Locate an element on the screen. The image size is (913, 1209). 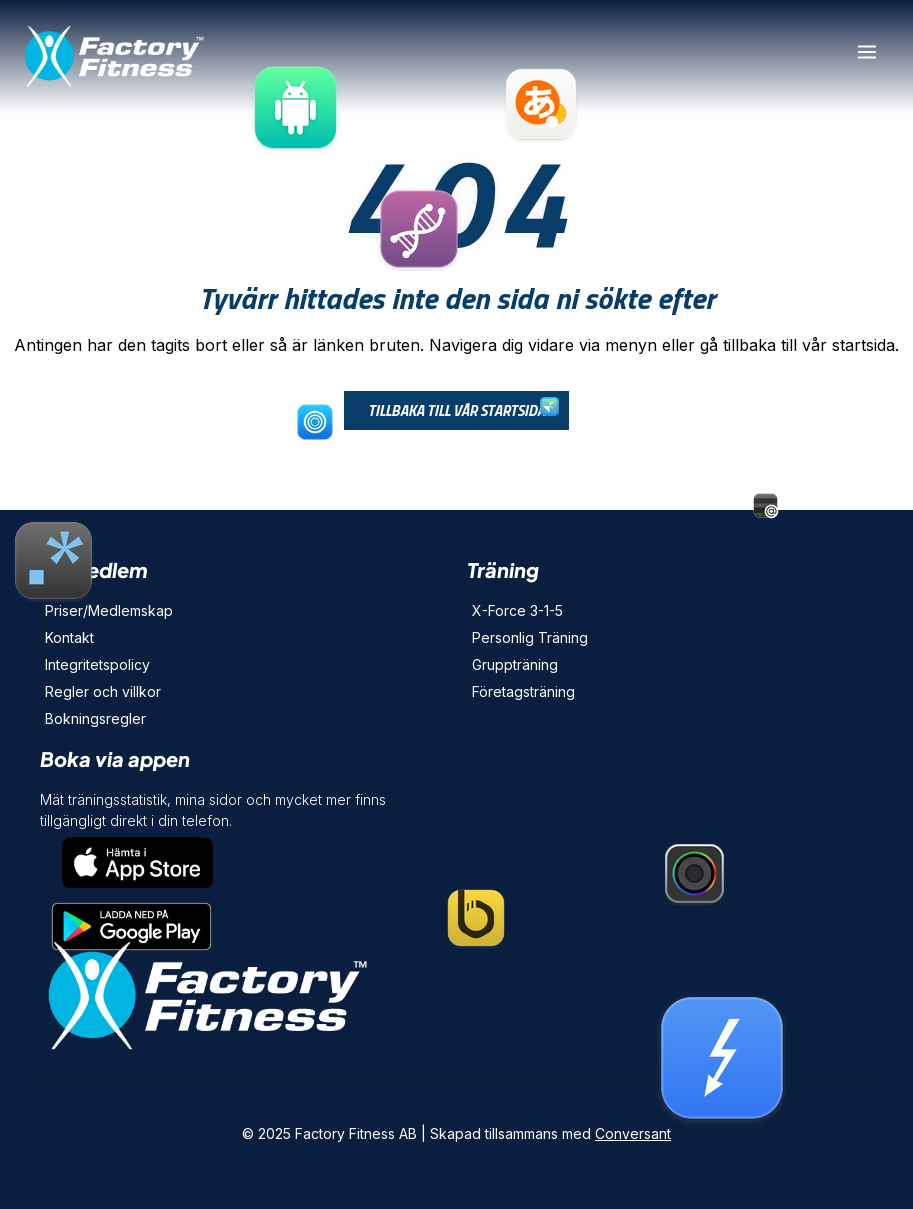
open DaVinci Resolve color grading panels is located at coordinates (694, 873).